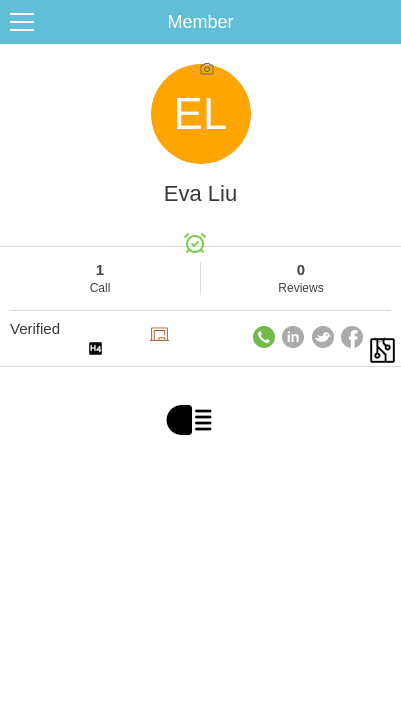 The width and height of the screenshot is (401, 720). Describe the element at coordinates (95, 348) in the screenshot. I see `format text as heading level 4` at that location.